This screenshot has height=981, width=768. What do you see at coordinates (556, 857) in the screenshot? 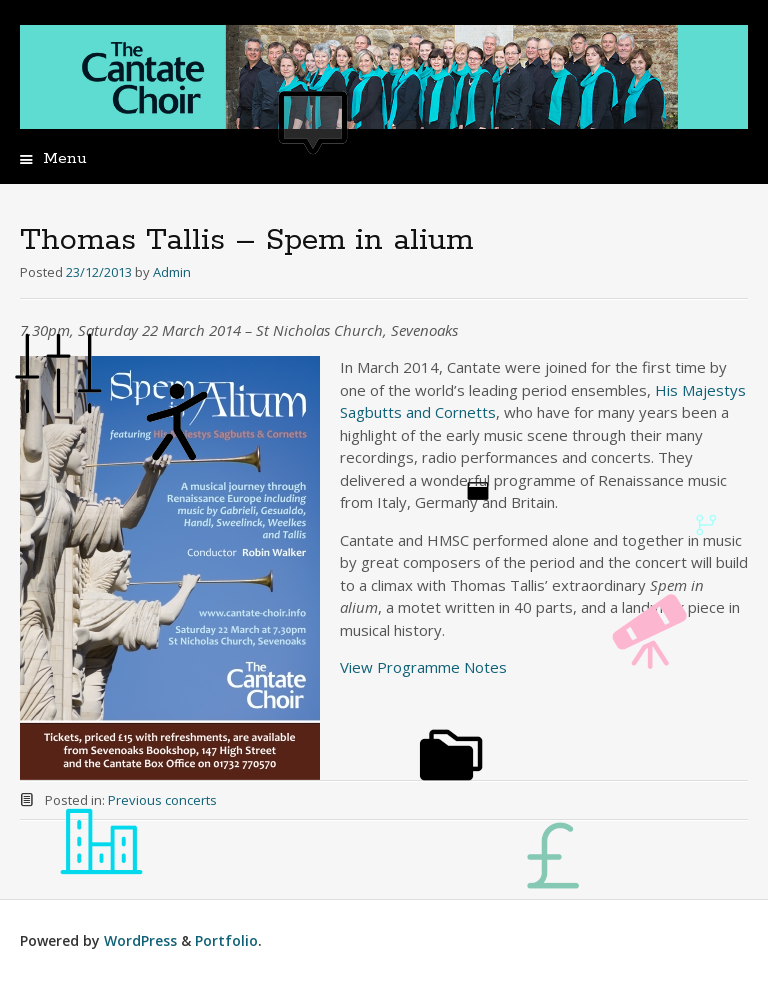
I see `indicates british pound sterling currency` at bounding box center [556, 857].